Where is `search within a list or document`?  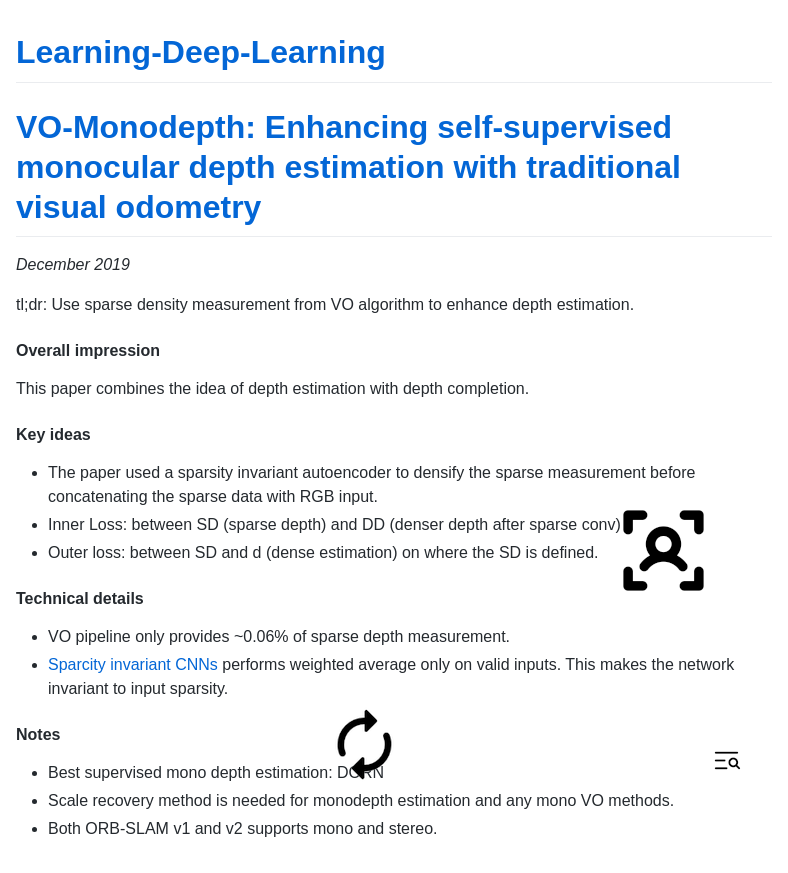 search within a list or document is located at coordinates (726, 760).